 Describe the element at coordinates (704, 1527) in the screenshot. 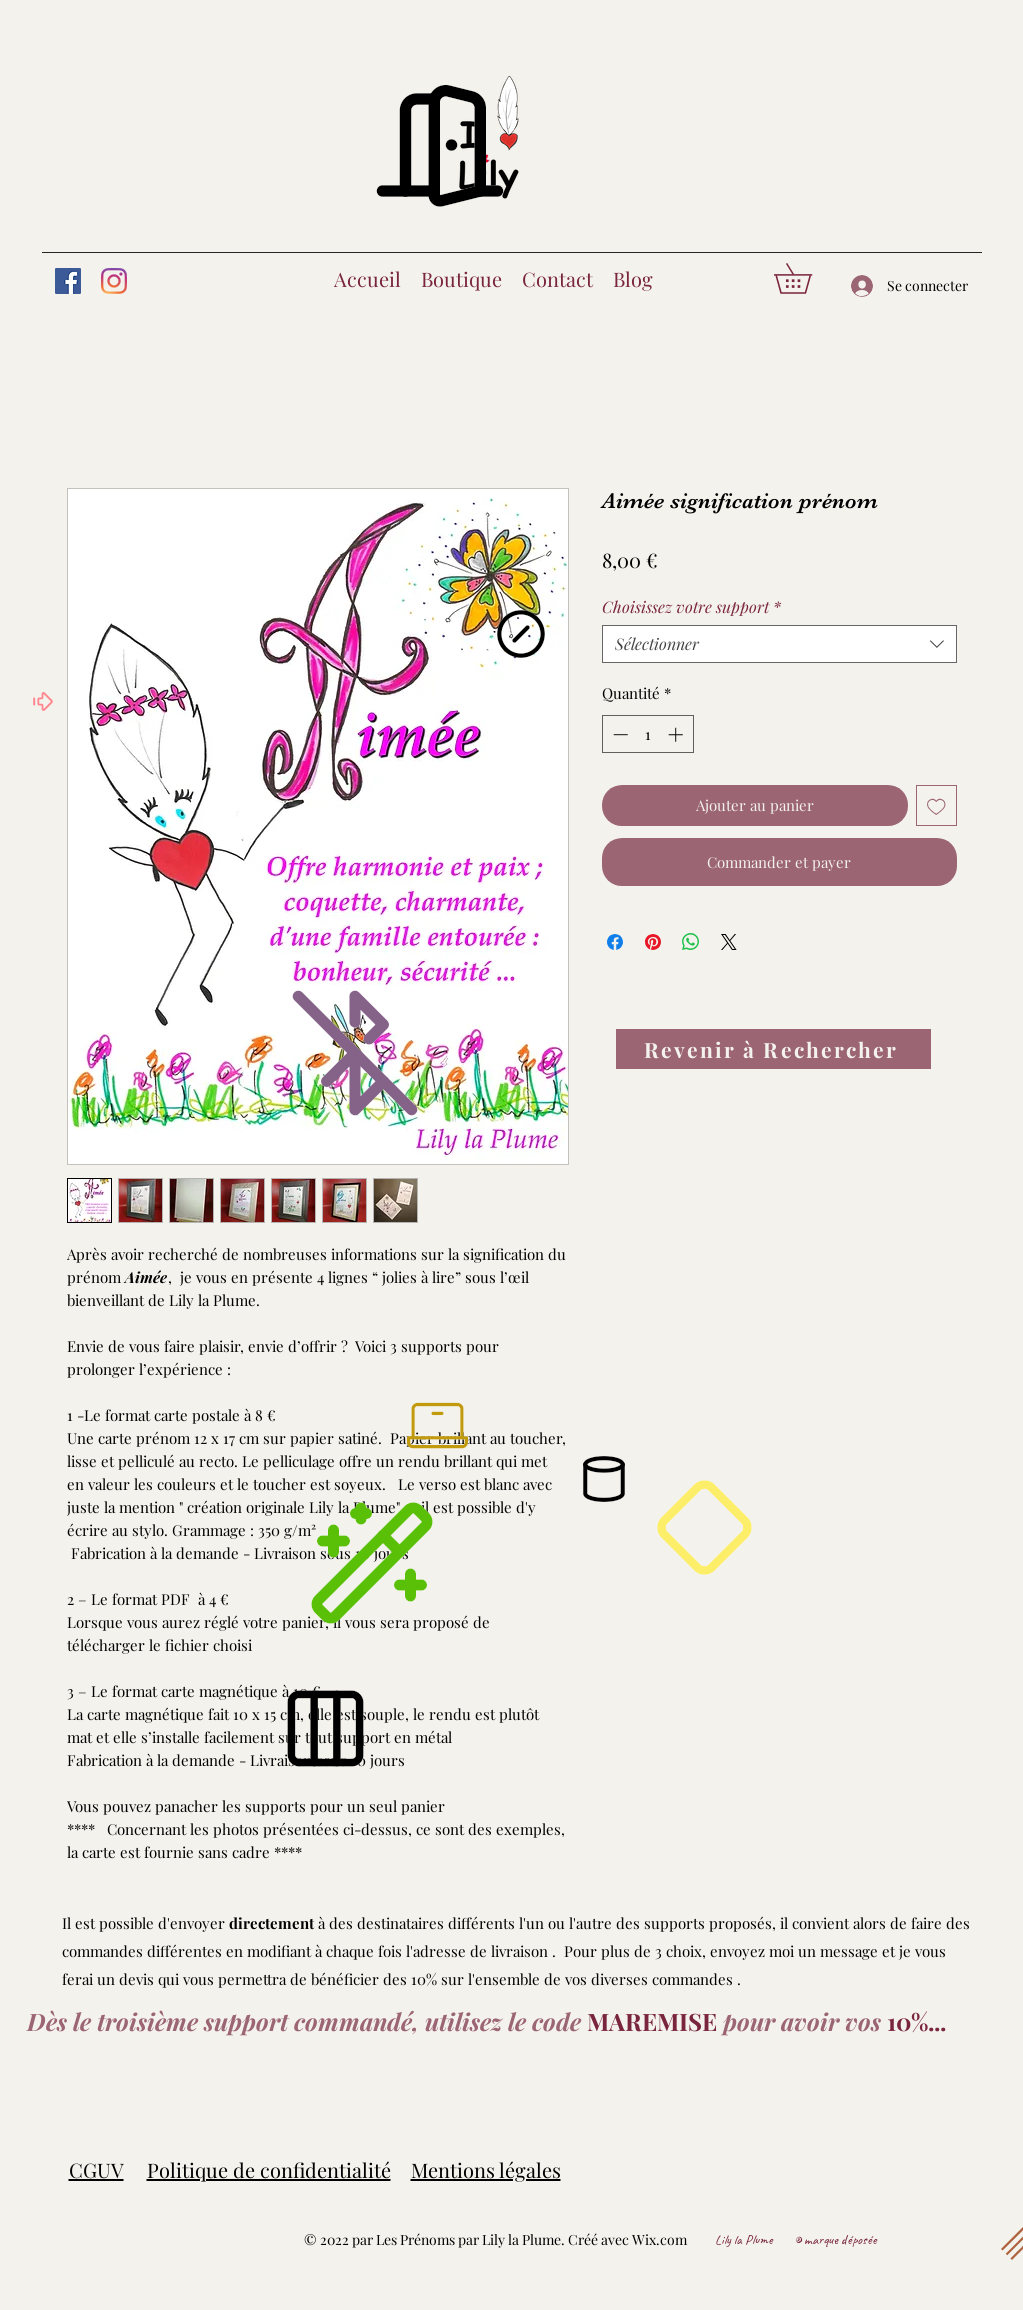

I see `indicates premium or VIP membership status` at that location.